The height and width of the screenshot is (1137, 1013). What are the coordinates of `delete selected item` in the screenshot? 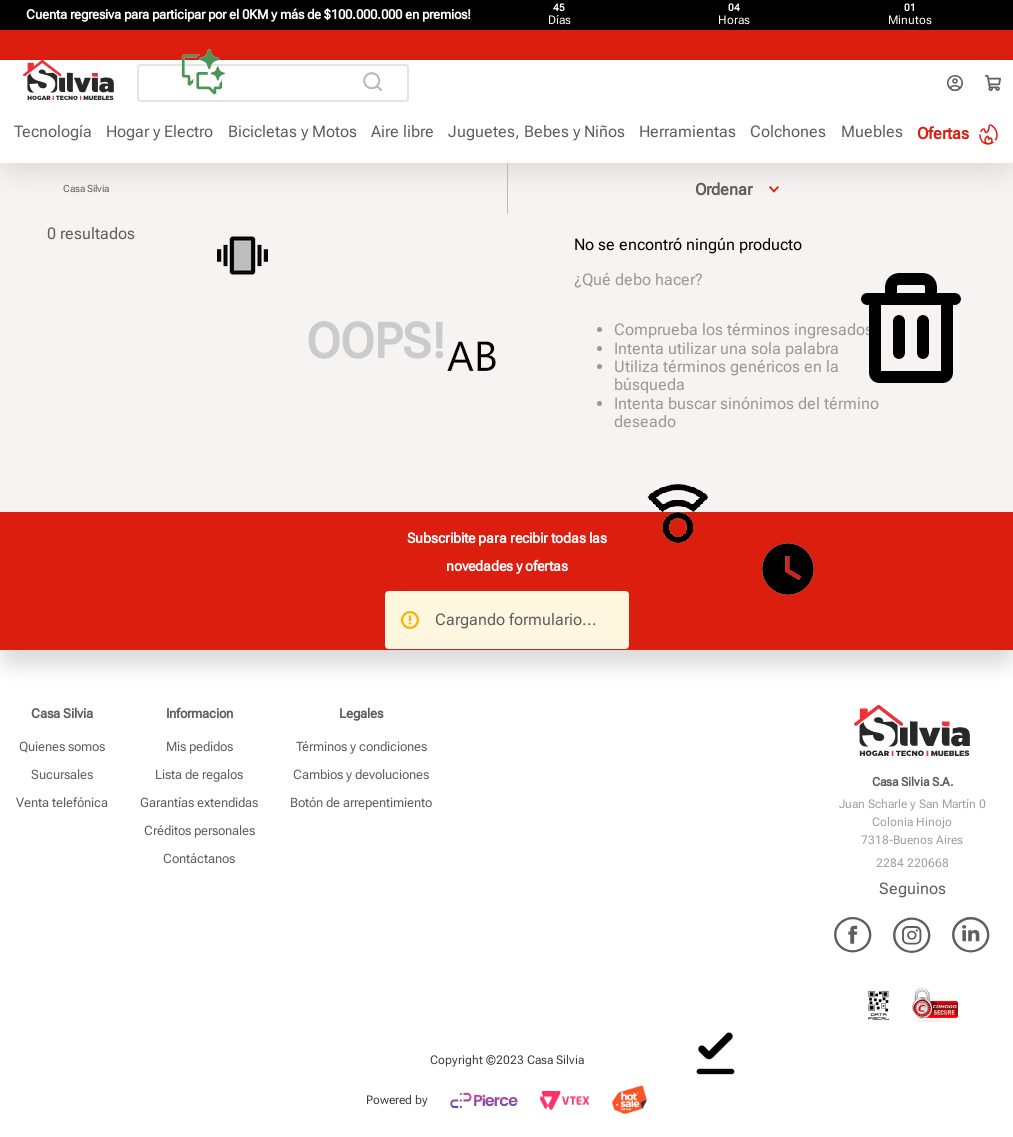 It's located at (911, 333).